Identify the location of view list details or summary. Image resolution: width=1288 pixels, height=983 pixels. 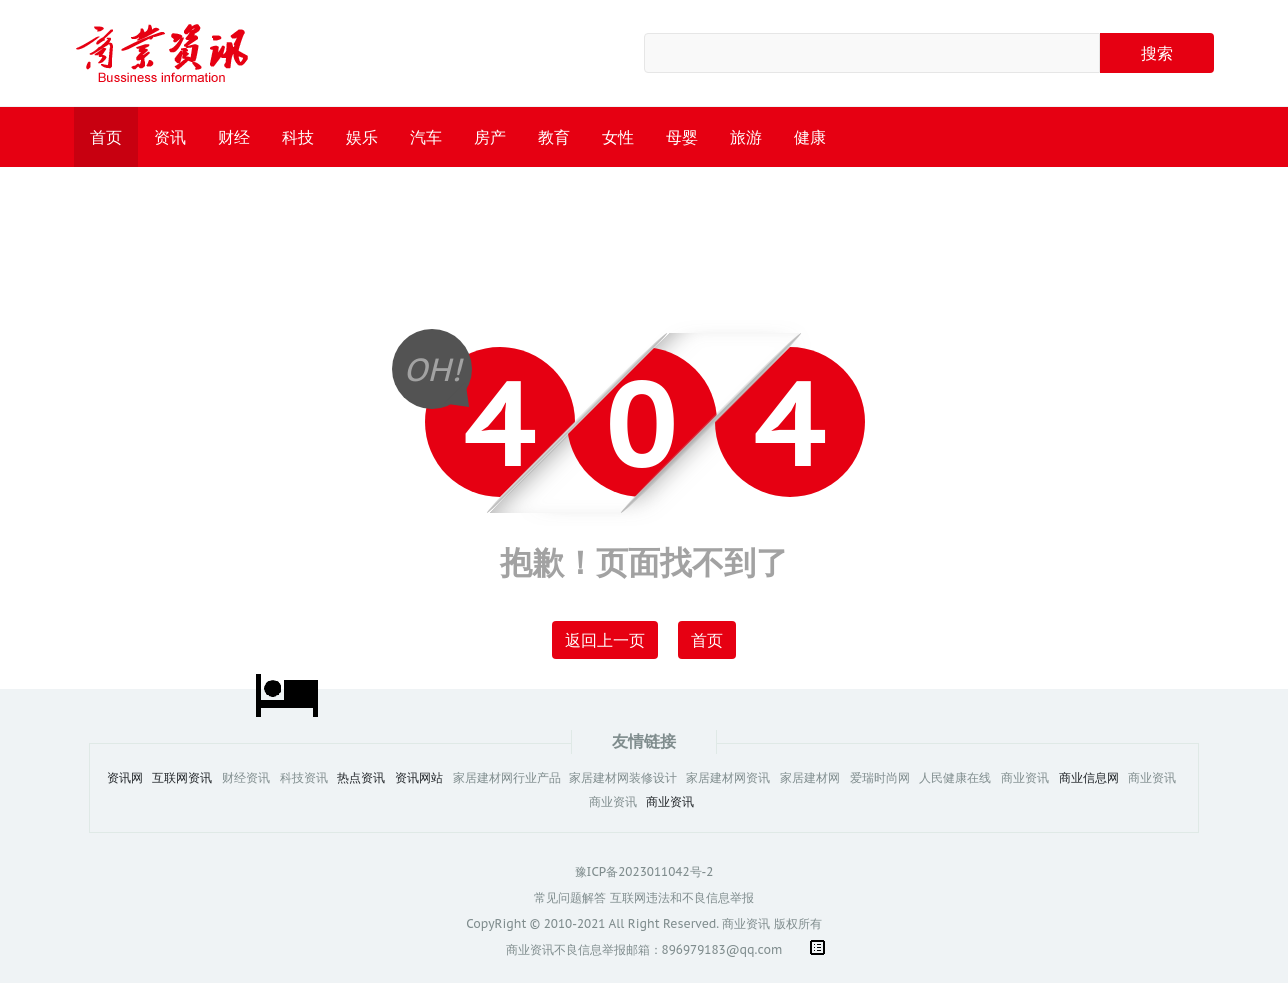
(817, 947).